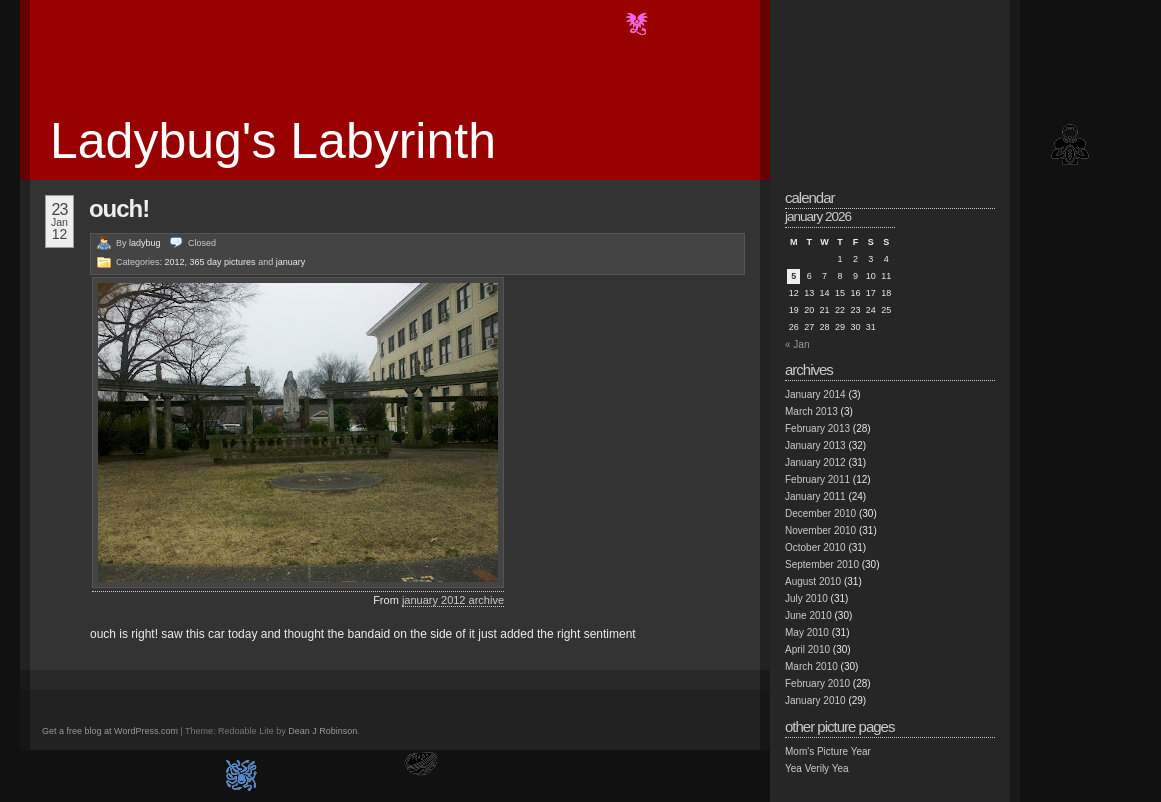 The image size is (1161, 802). What do you see at coordinates (241, 775) in the screenshot?
I see `select medusa character or monster type` at bounding box center [241, 775].